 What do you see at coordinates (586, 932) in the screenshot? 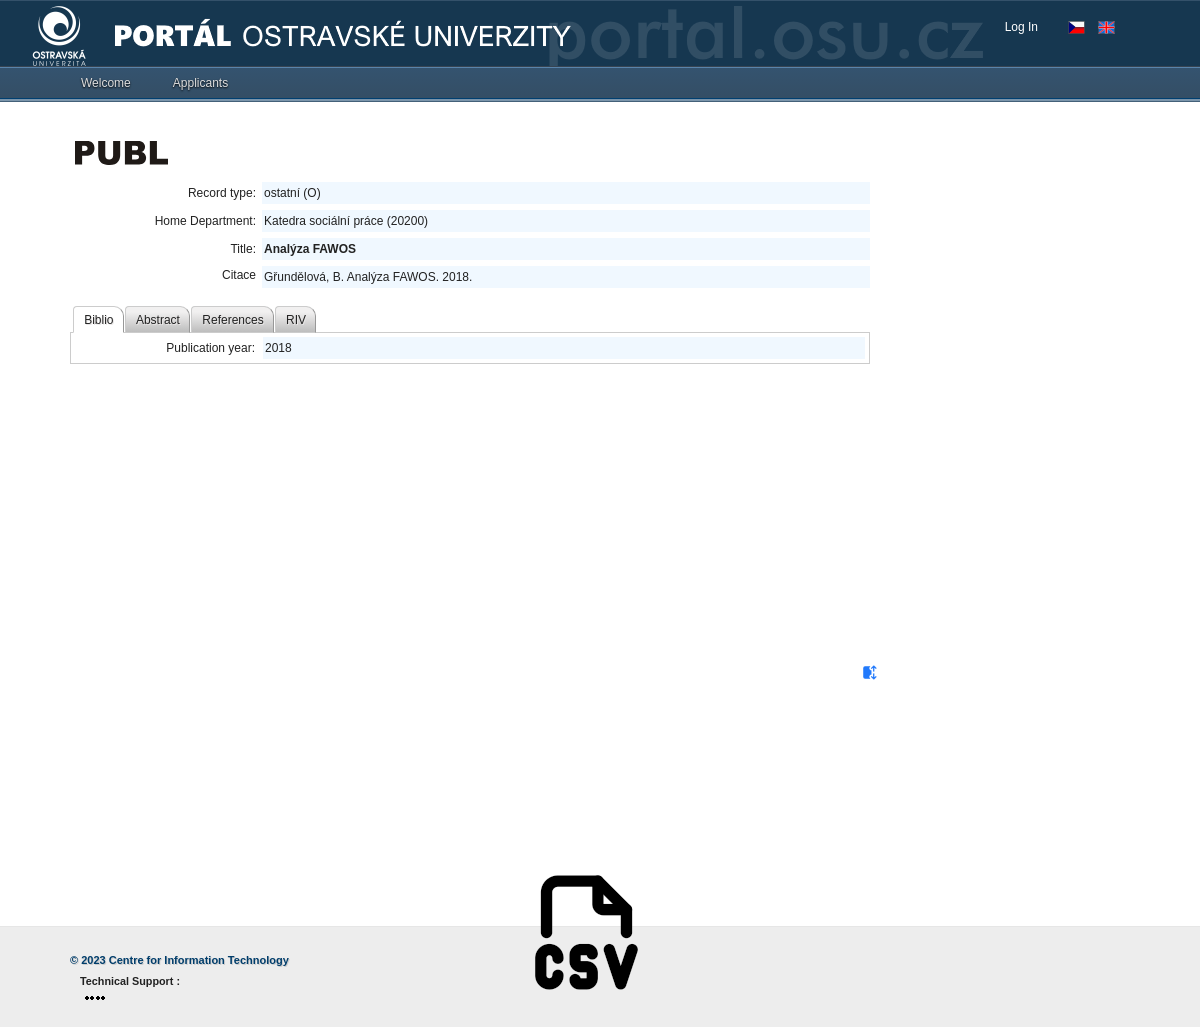
I see `indicates a CSV file type` at bounding box center [586, 932].